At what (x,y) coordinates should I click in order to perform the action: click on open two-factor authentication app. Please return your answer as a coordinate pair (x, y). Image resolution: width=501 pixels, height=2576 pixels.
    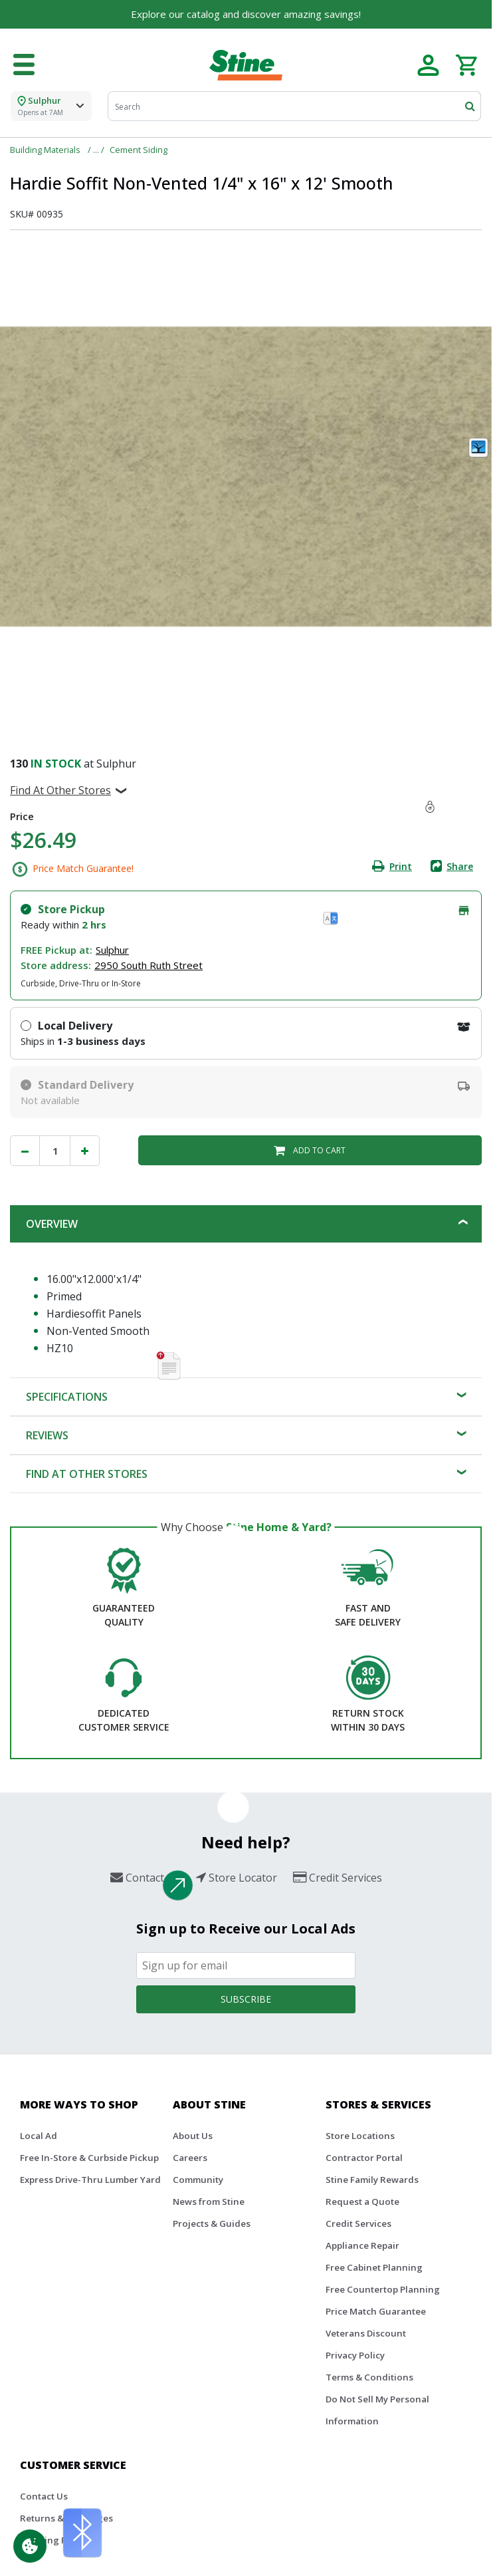
    Looking at the image, I should click on (430, 807).